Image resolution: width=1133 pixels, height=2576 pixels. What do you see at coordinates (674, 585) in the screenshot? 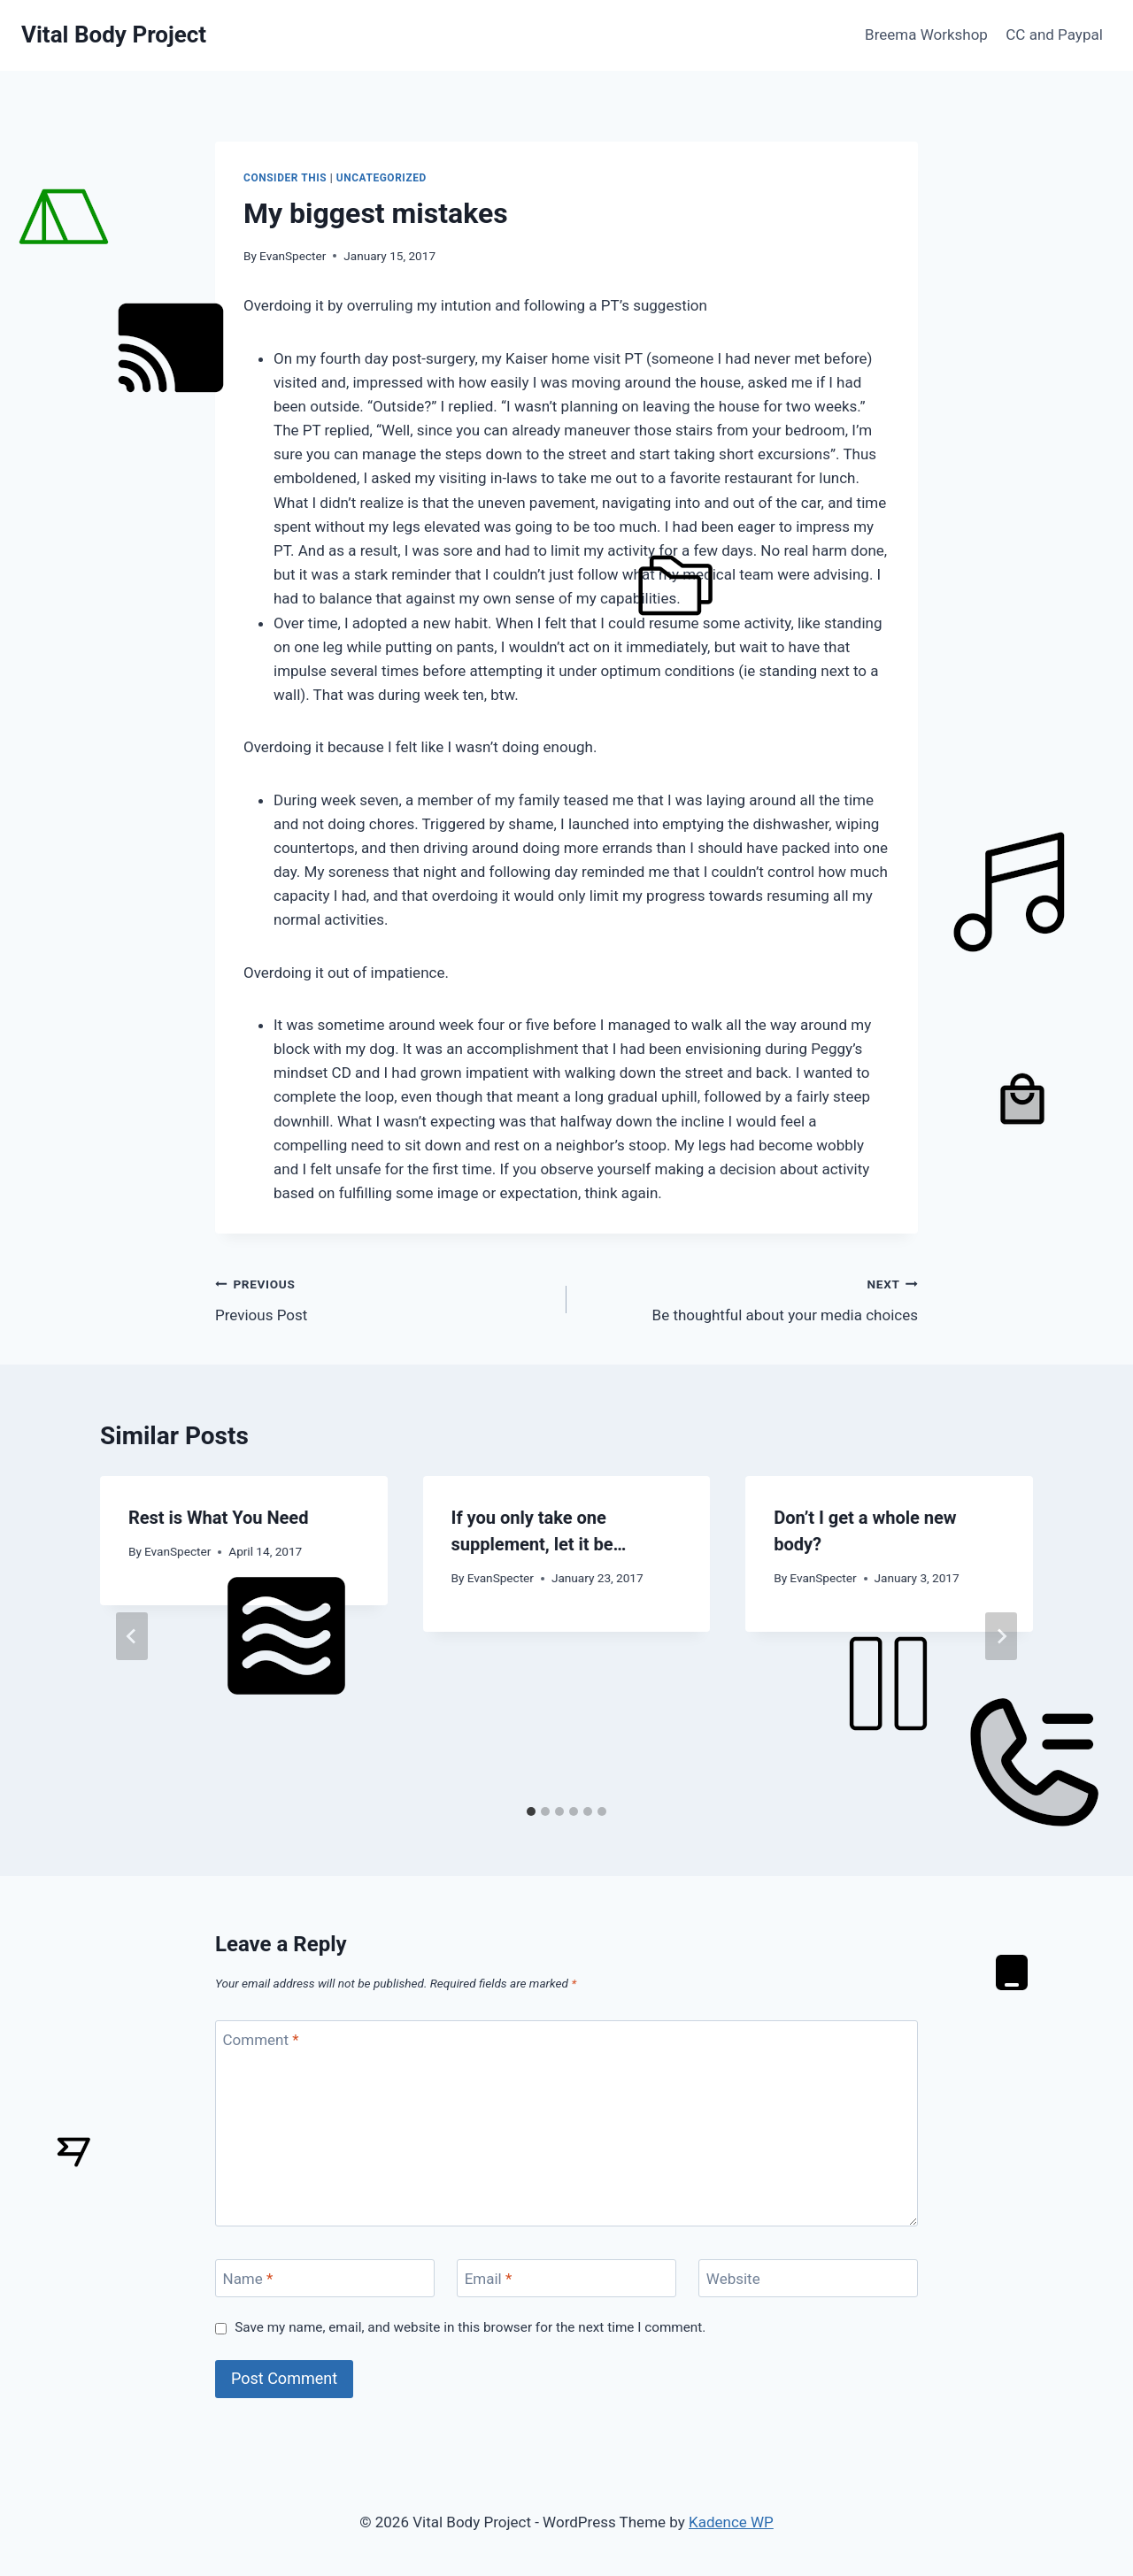
I see `browse all folders` at bounding box center [674, 585].